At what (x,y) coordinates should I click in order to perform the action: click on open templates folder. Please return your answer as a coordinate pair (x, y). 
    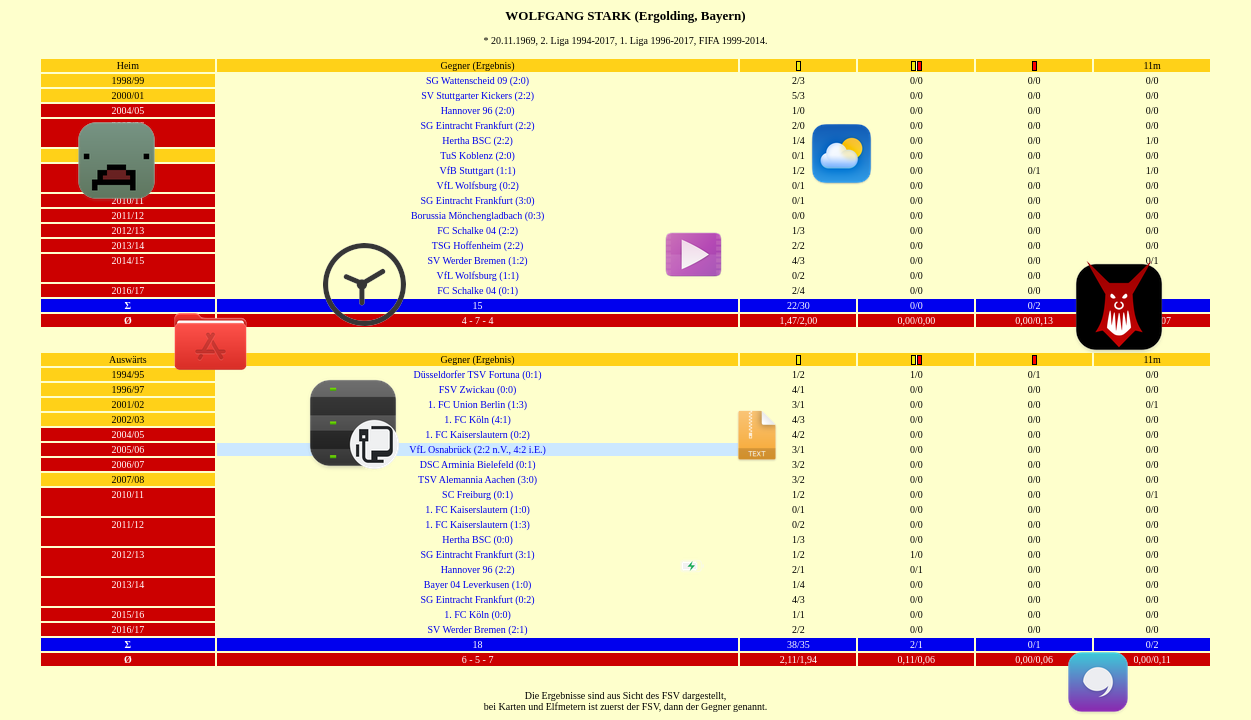
    Looking at the image, I should click on (210, 341).